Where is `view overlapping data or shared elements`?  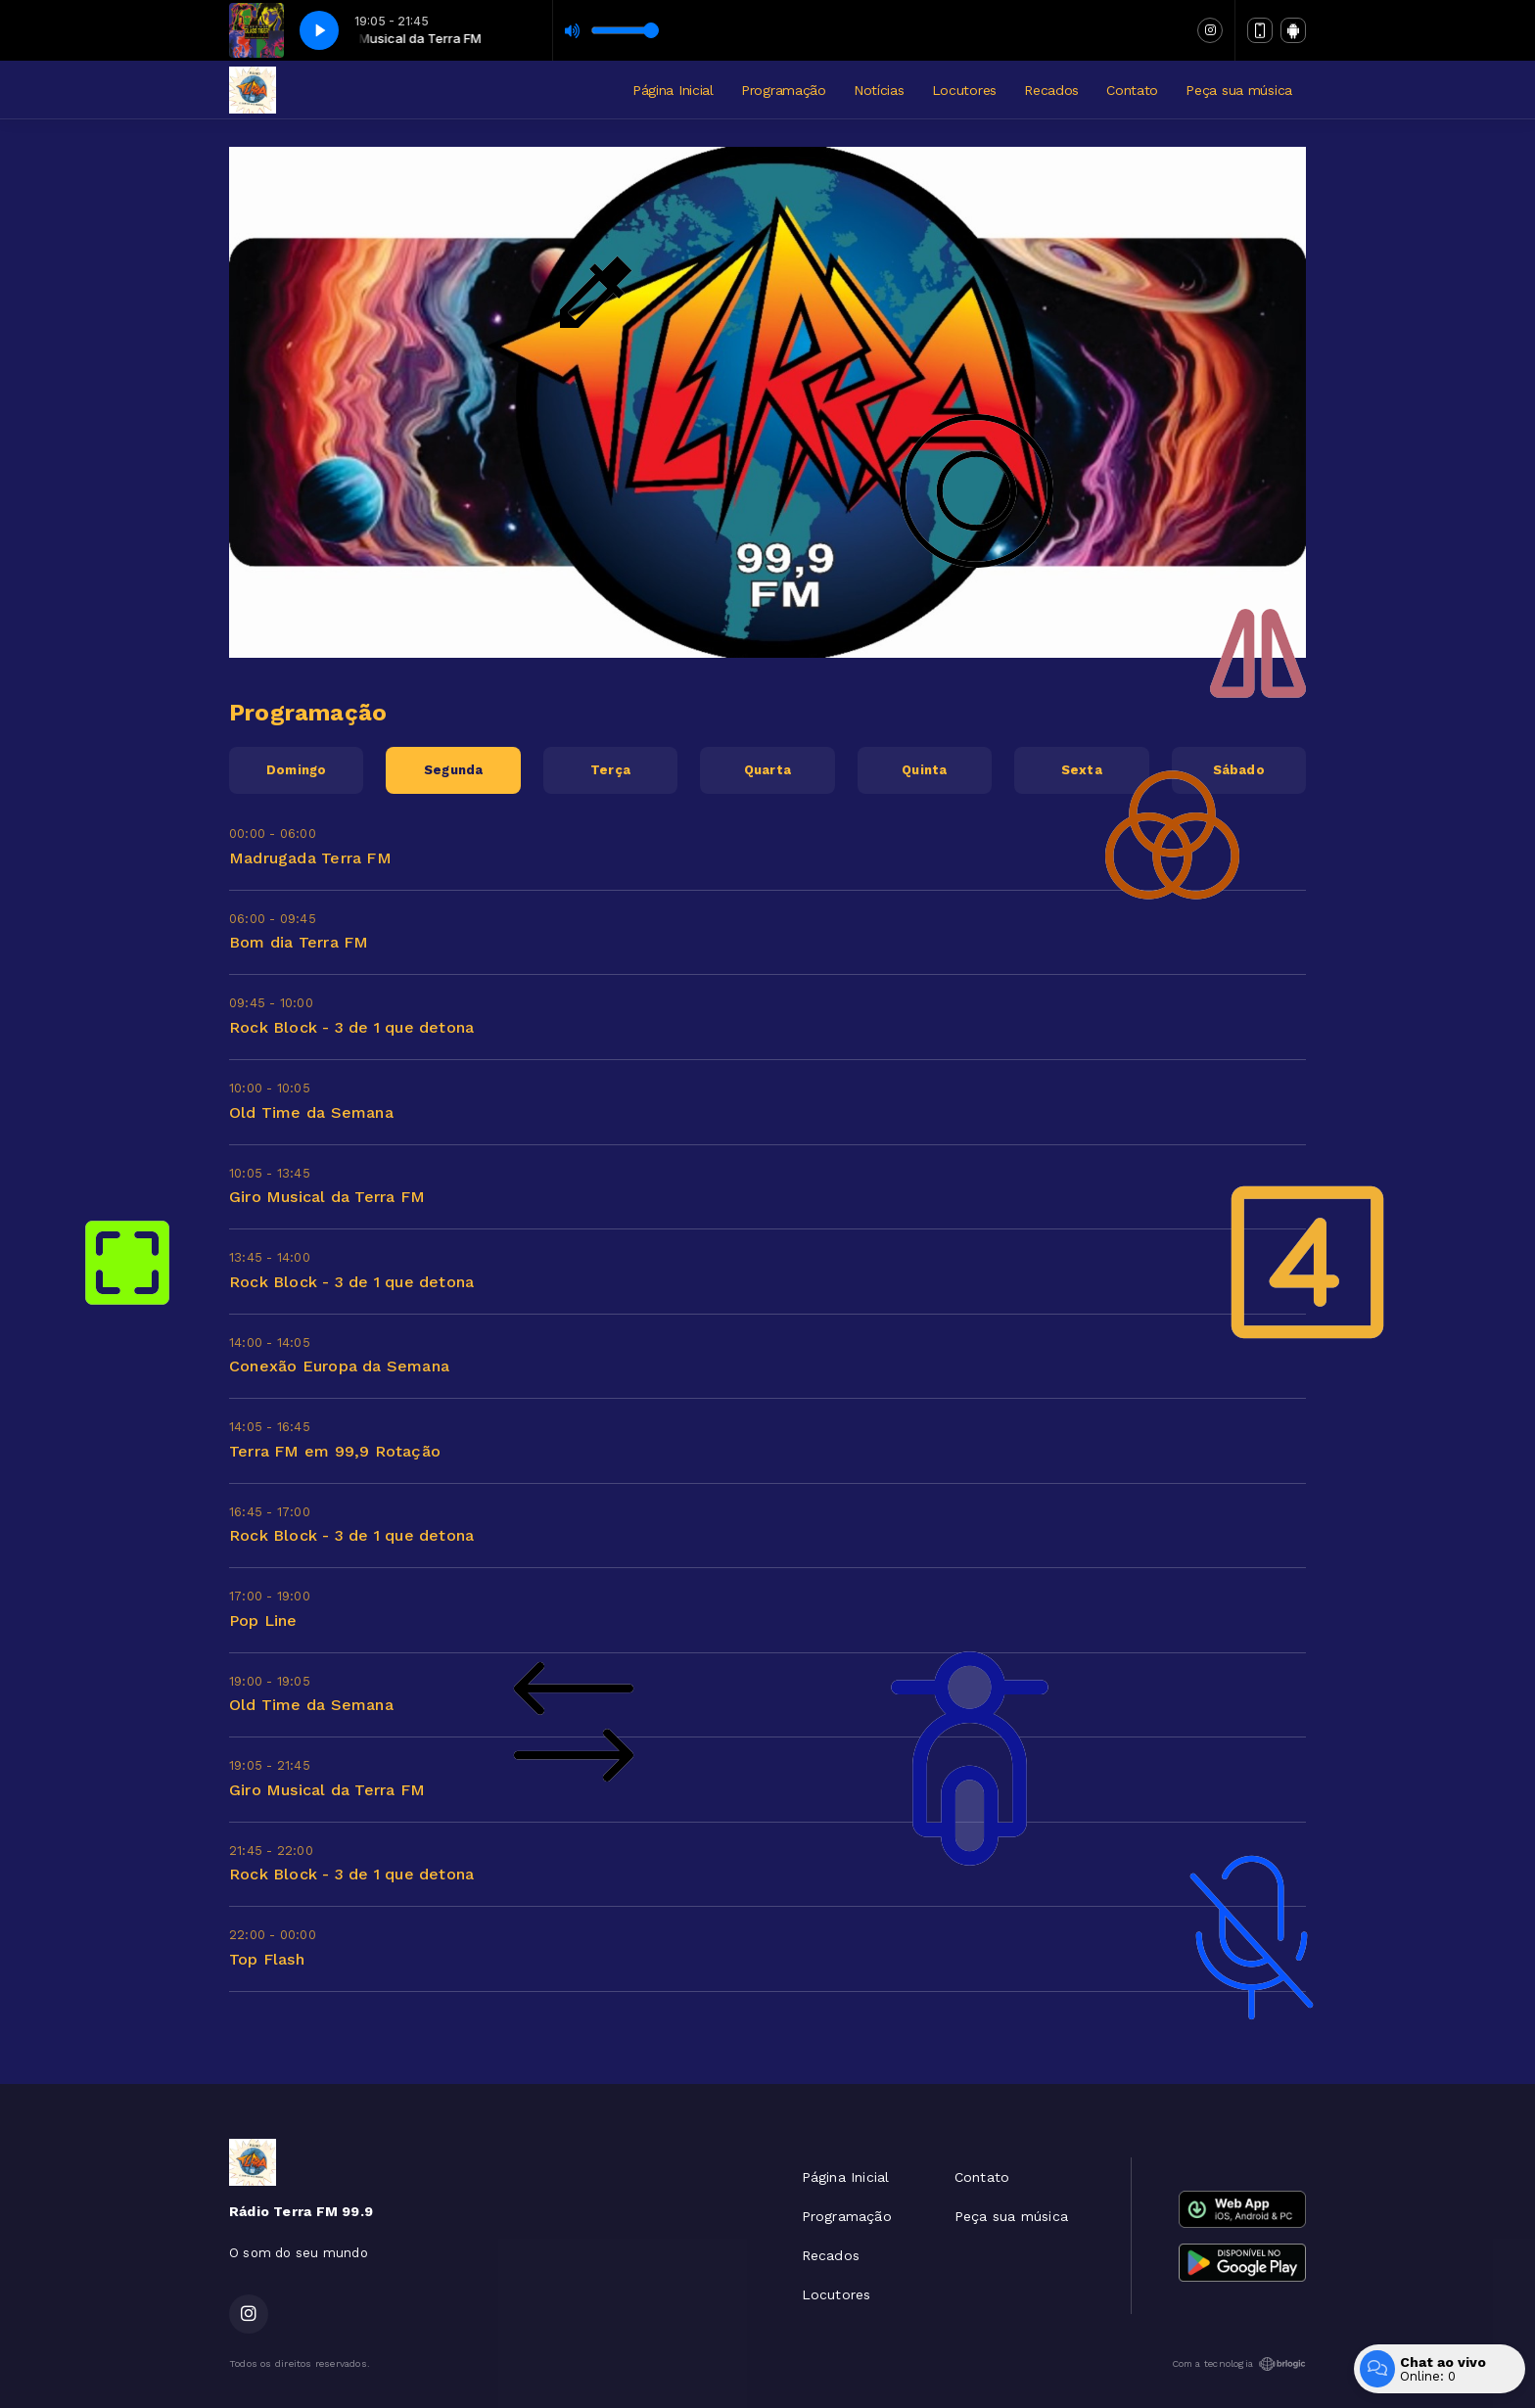
view overlapping data or shared elements is located at coordinates (1172, 837).